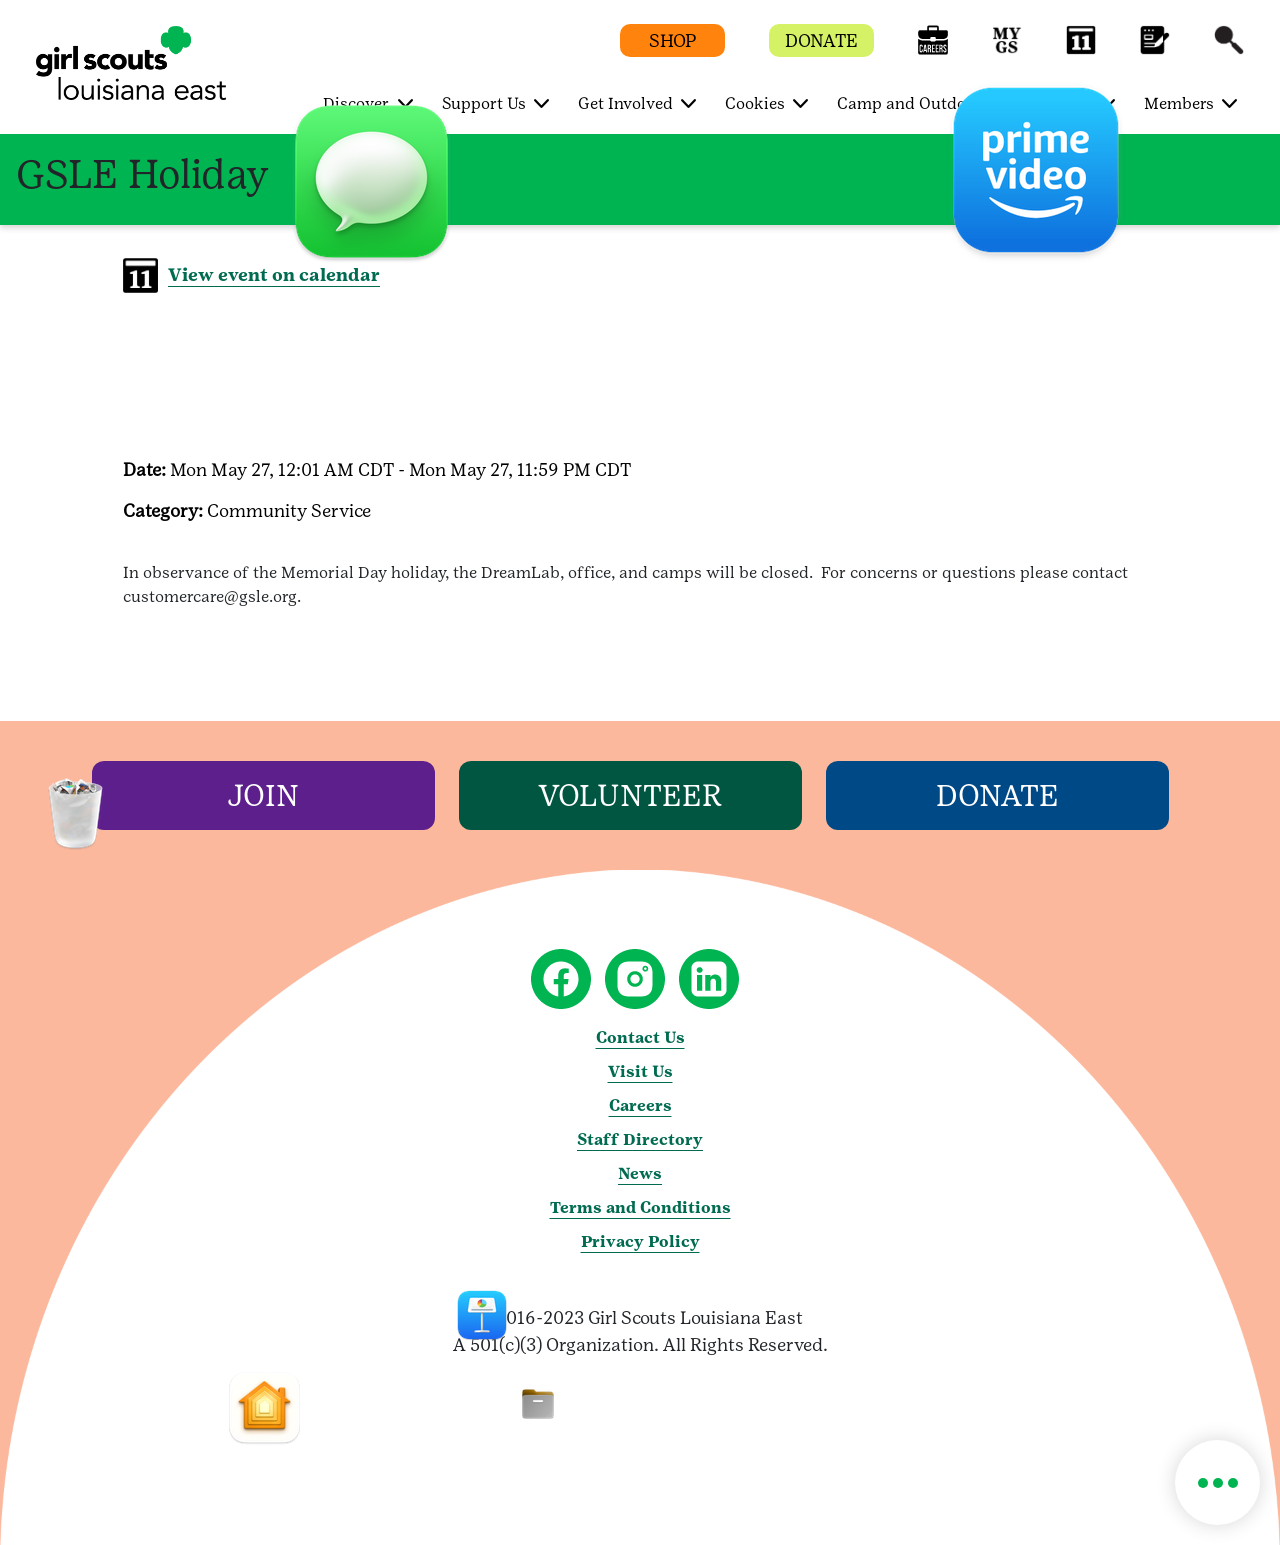 The height and width of the screenshot is (1545, 1280). I want to click on trash bin containing deleted files, so click(75, 814).